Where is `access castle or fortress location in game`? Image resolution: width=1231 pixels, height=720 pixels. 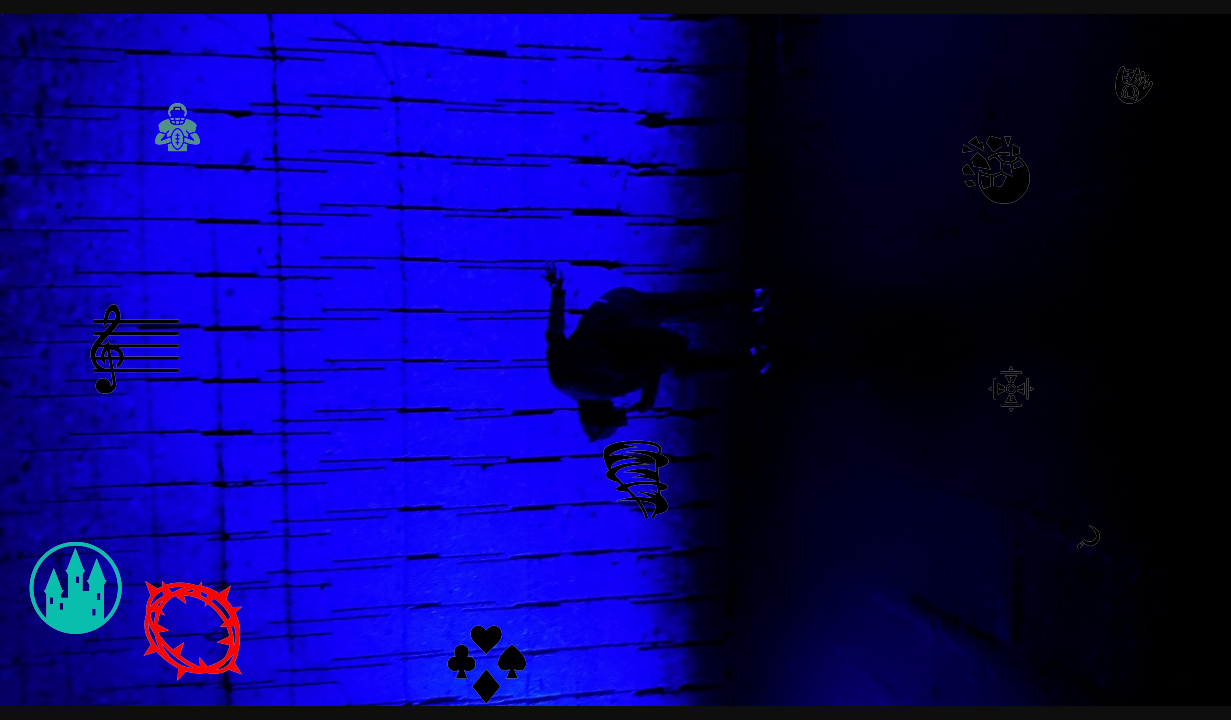 access castle or fortress location in game is located at coordinates (76, 588).